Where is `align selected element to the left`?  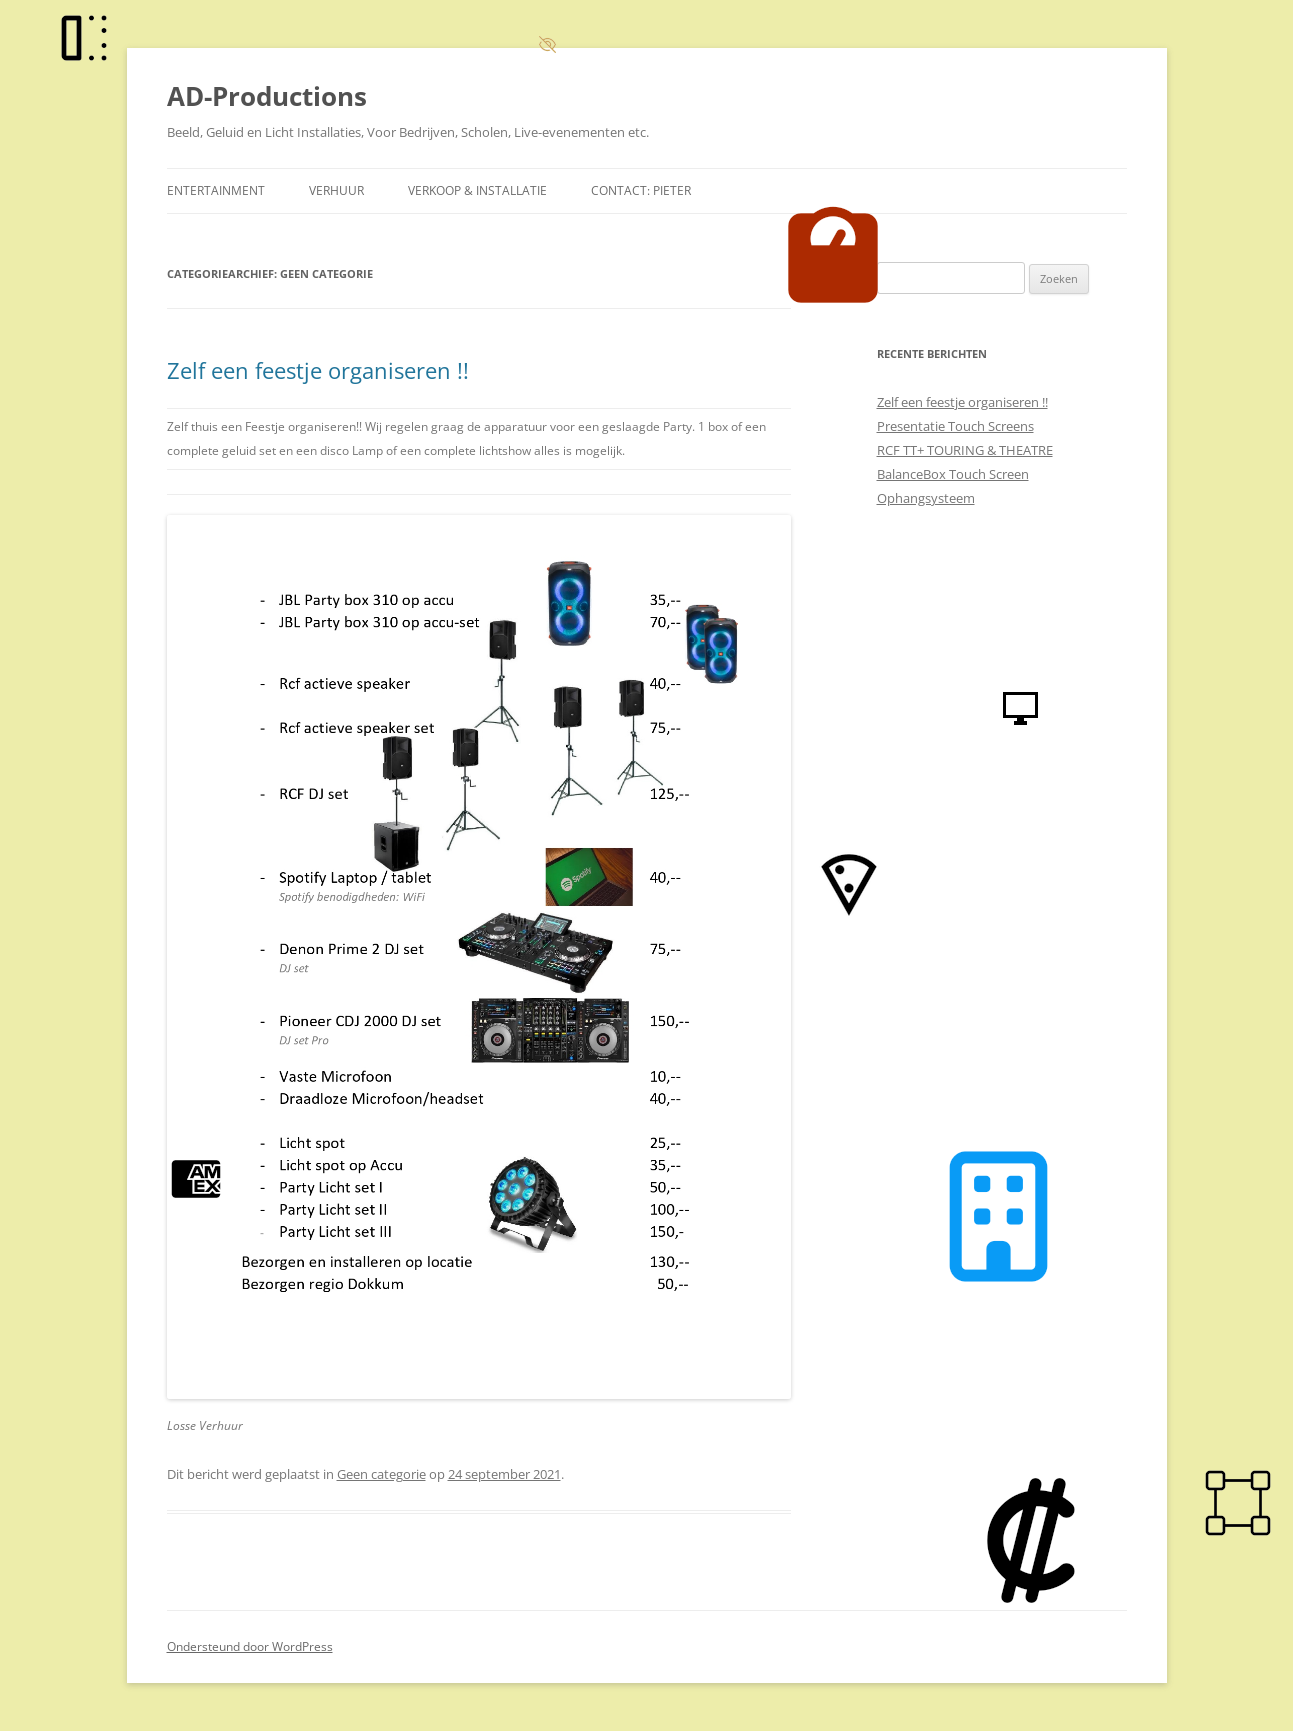 align selected element to the left is located at coordinates (84, 38).